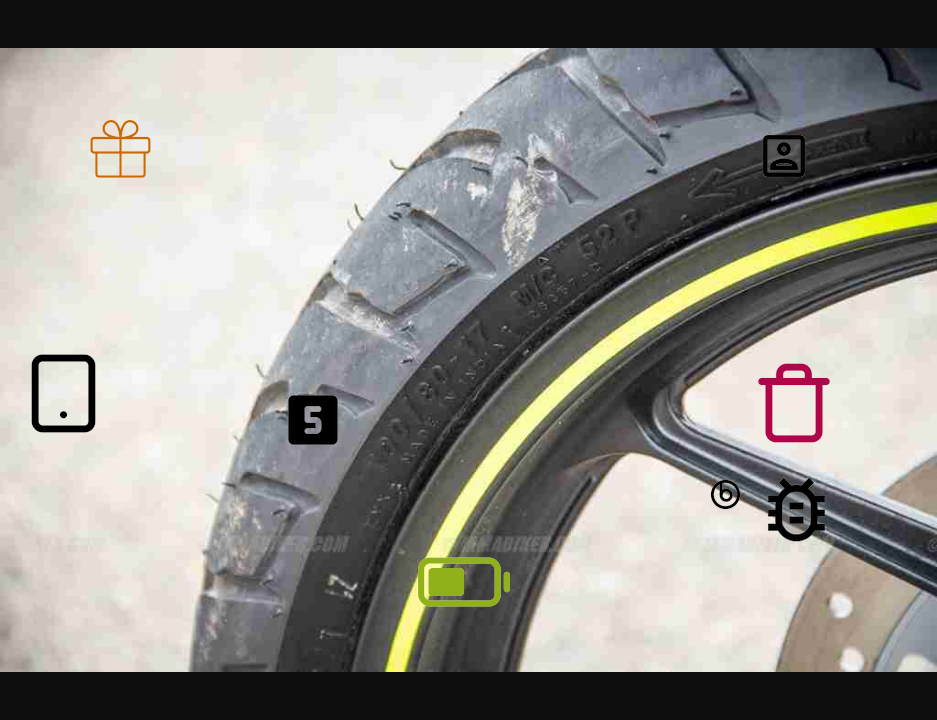  What do you see at coordinates (63, 393) in the screenshot?
I see `switch to tablet view or layout` at bounding box center [63, 393].